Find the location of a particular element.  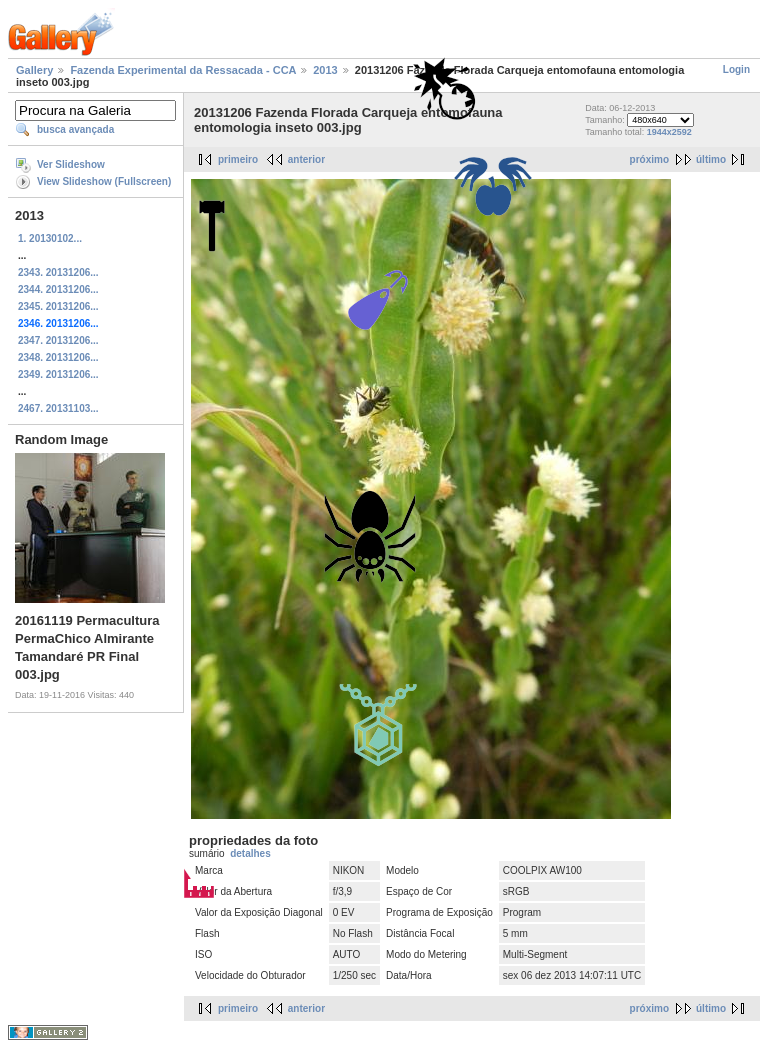

activate trample ability in a card game is located at coordinates (212, 226).